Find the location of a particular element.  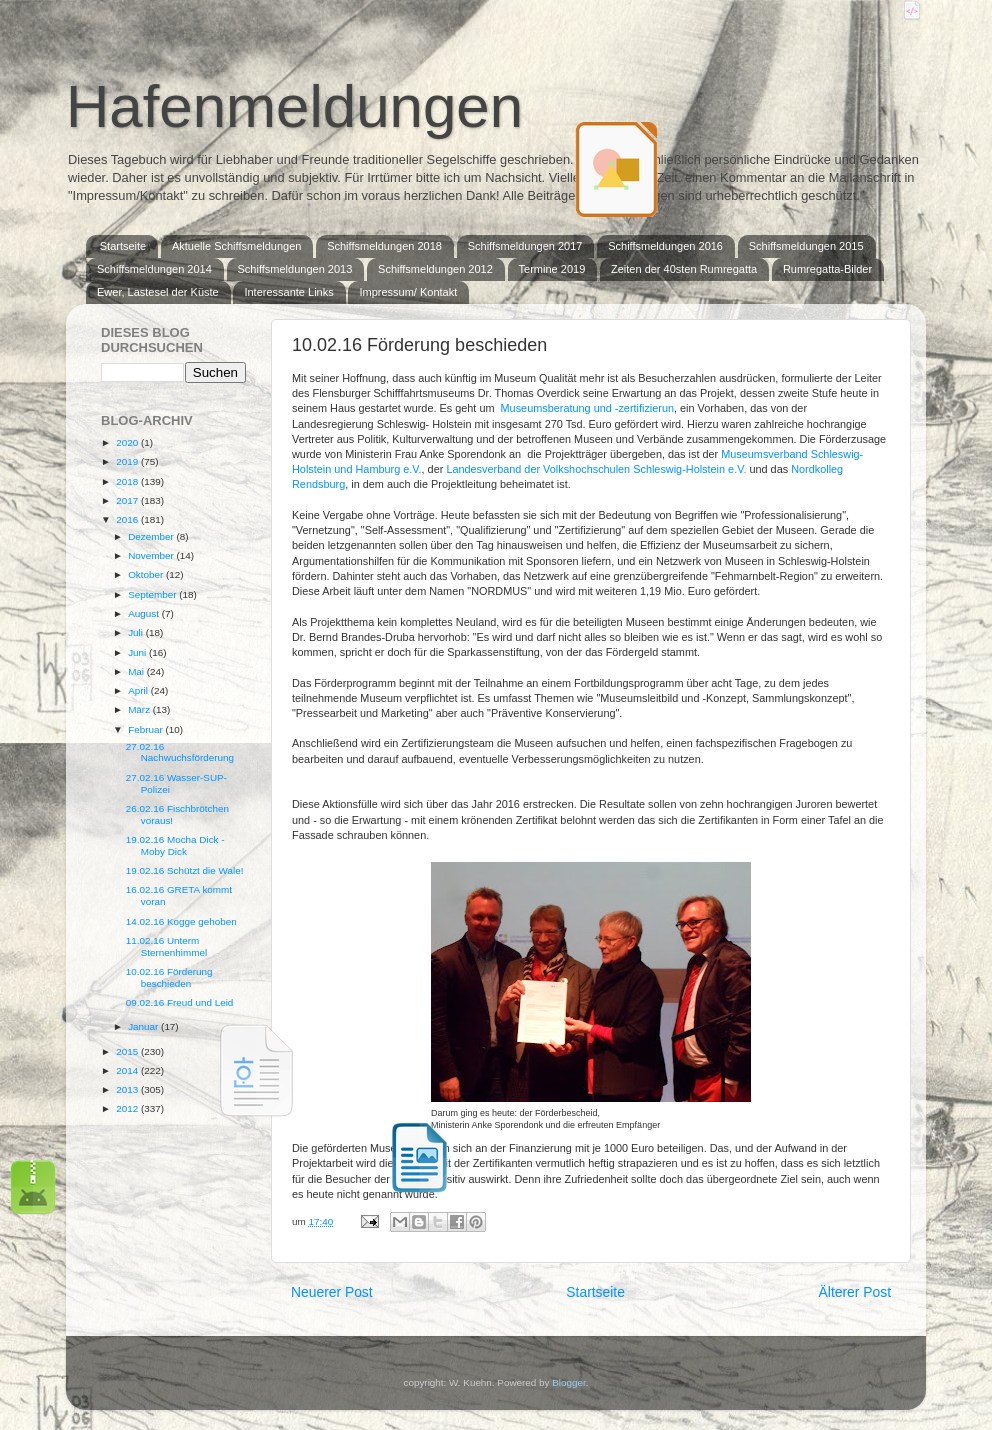

open a Hangul Word Processor (.hwp) document is located at coordinates (256, 1070).